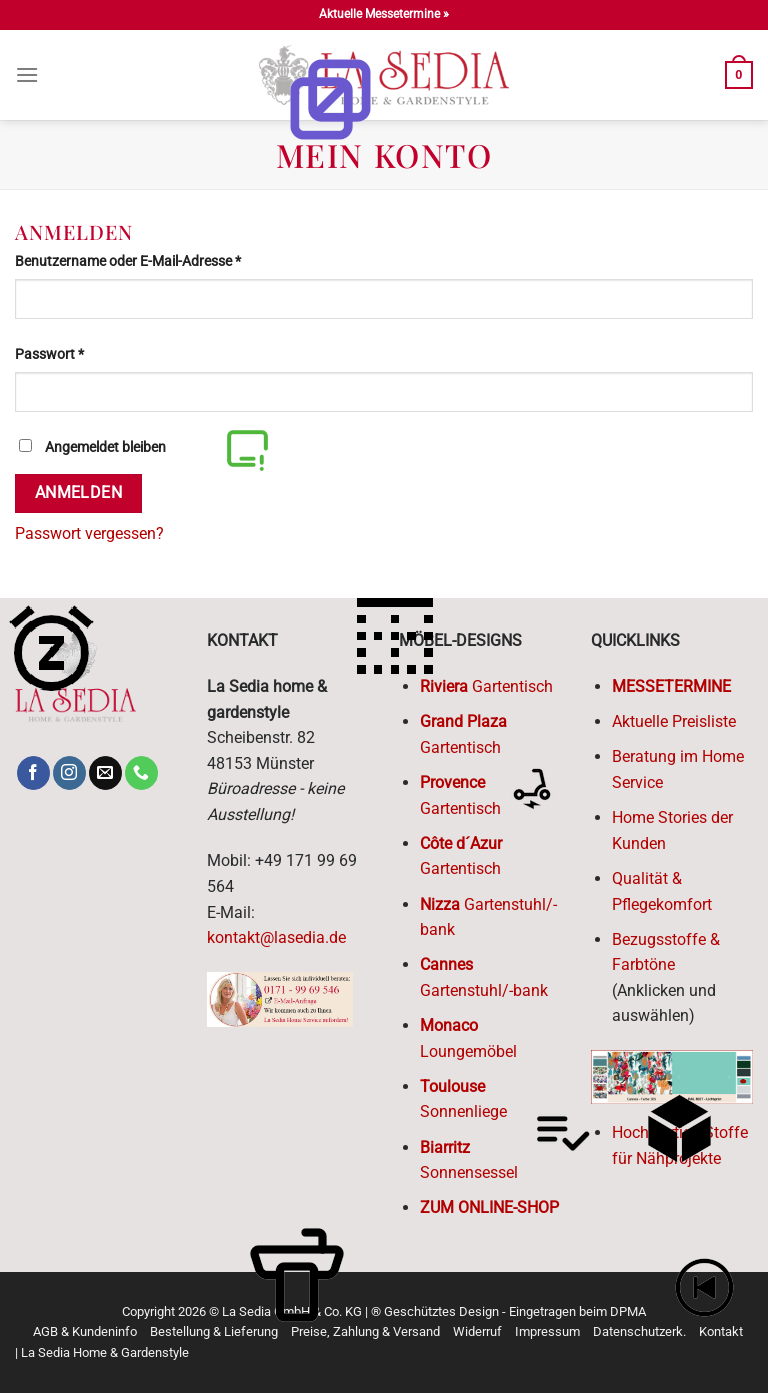  I want to click on snooze an alarm or reminder, so click(51, 648).